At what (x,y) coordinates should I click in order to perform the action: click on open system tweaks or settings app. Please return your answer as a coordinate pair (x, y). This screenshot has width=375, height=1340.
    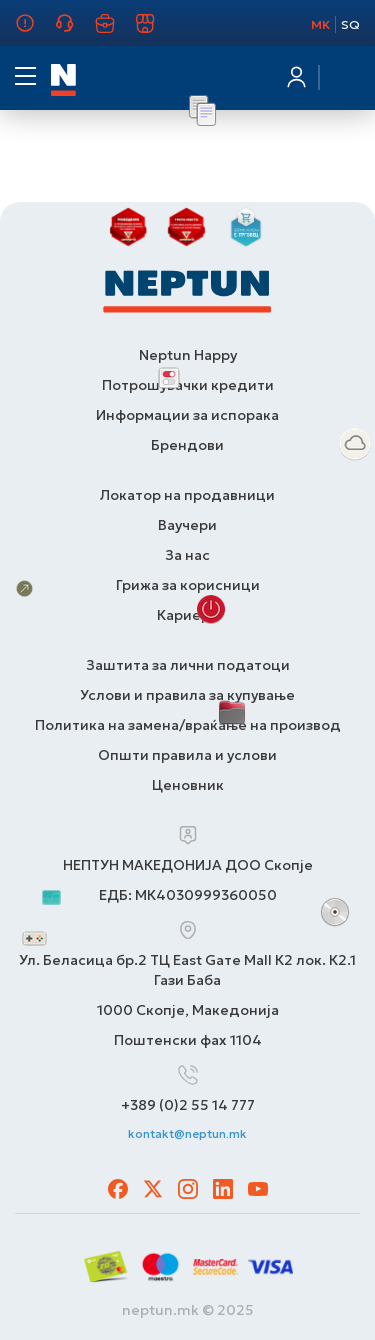
    Looking at the image, I should click on (169, 378).